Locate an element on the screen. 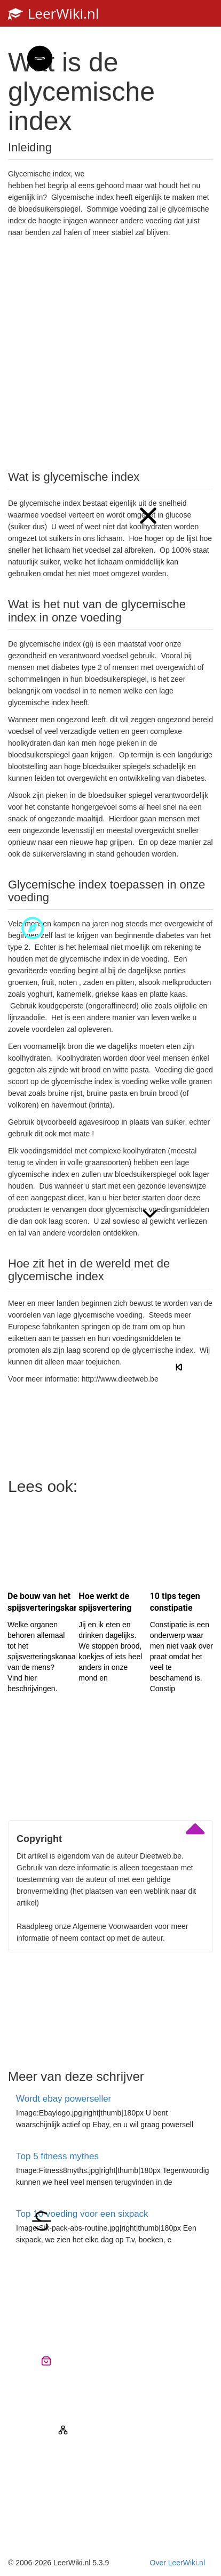 This screenshot has width=221, height=2576. remove an item from a list is located at coordinates (40, 58).